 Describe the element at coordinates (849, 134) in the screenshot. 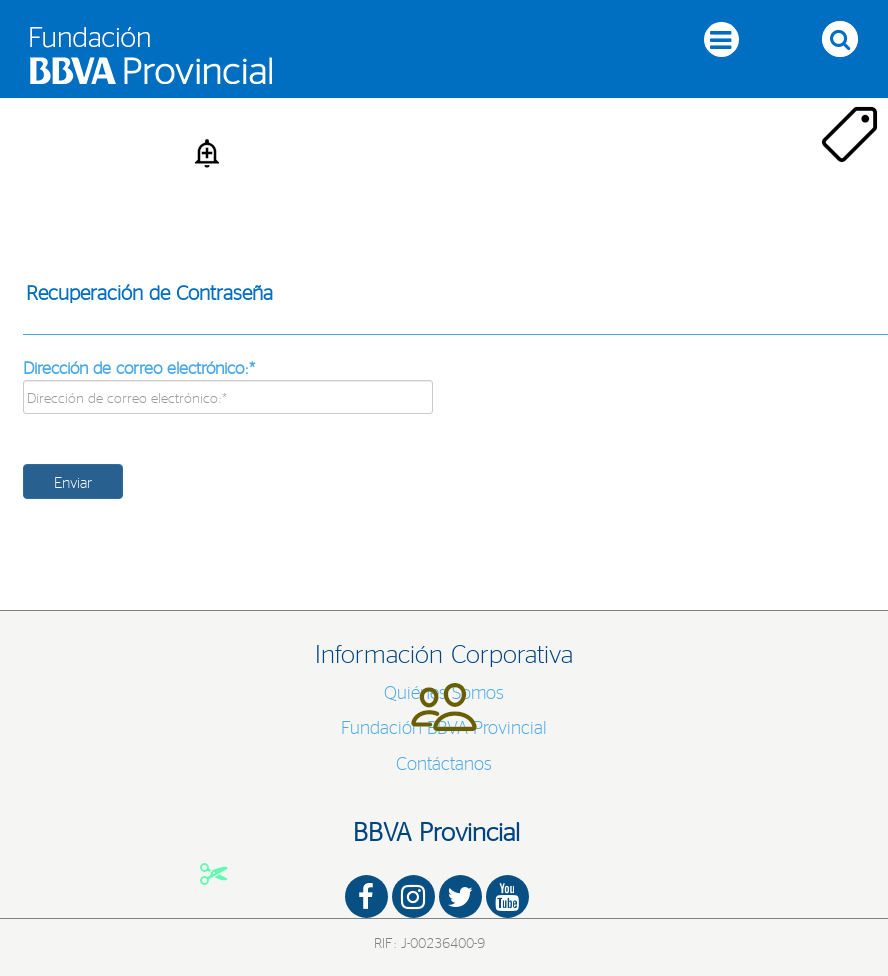

I see `add a tag or label to an item` at that location.